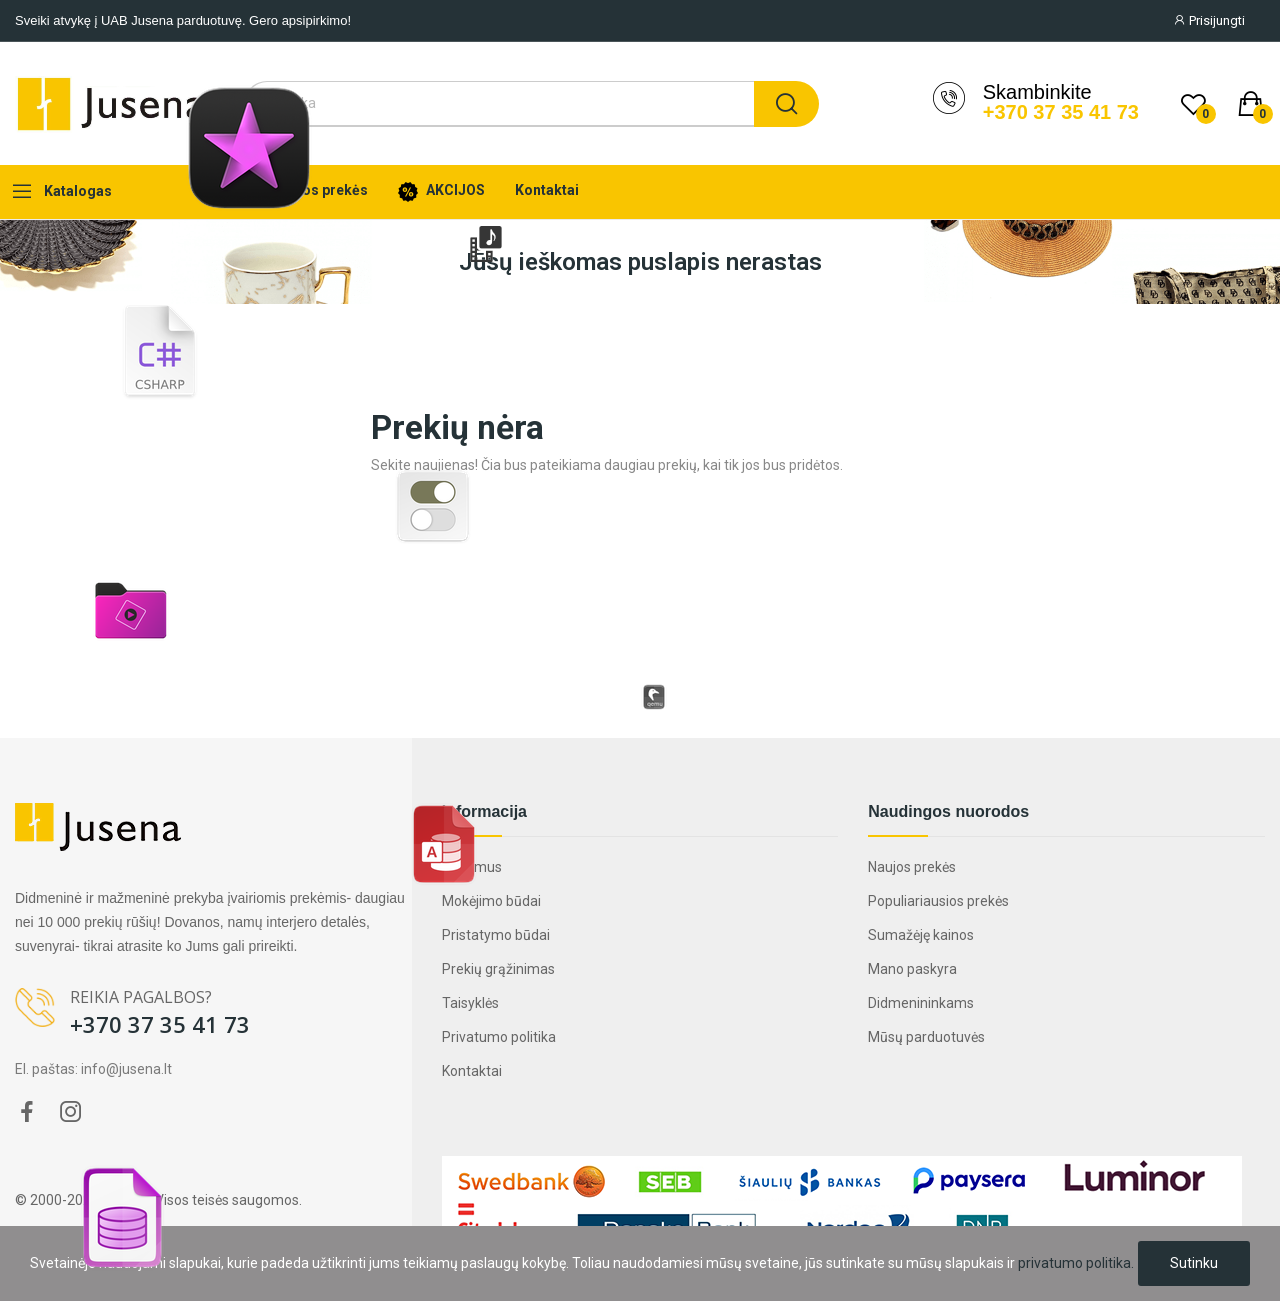 This screenshot has width=1280, height=1301. What do you see at coordinates (130, 612) in the screenshot?
I see `open Adobe Premiere Elements project folder` at bounding box center [130, 612].